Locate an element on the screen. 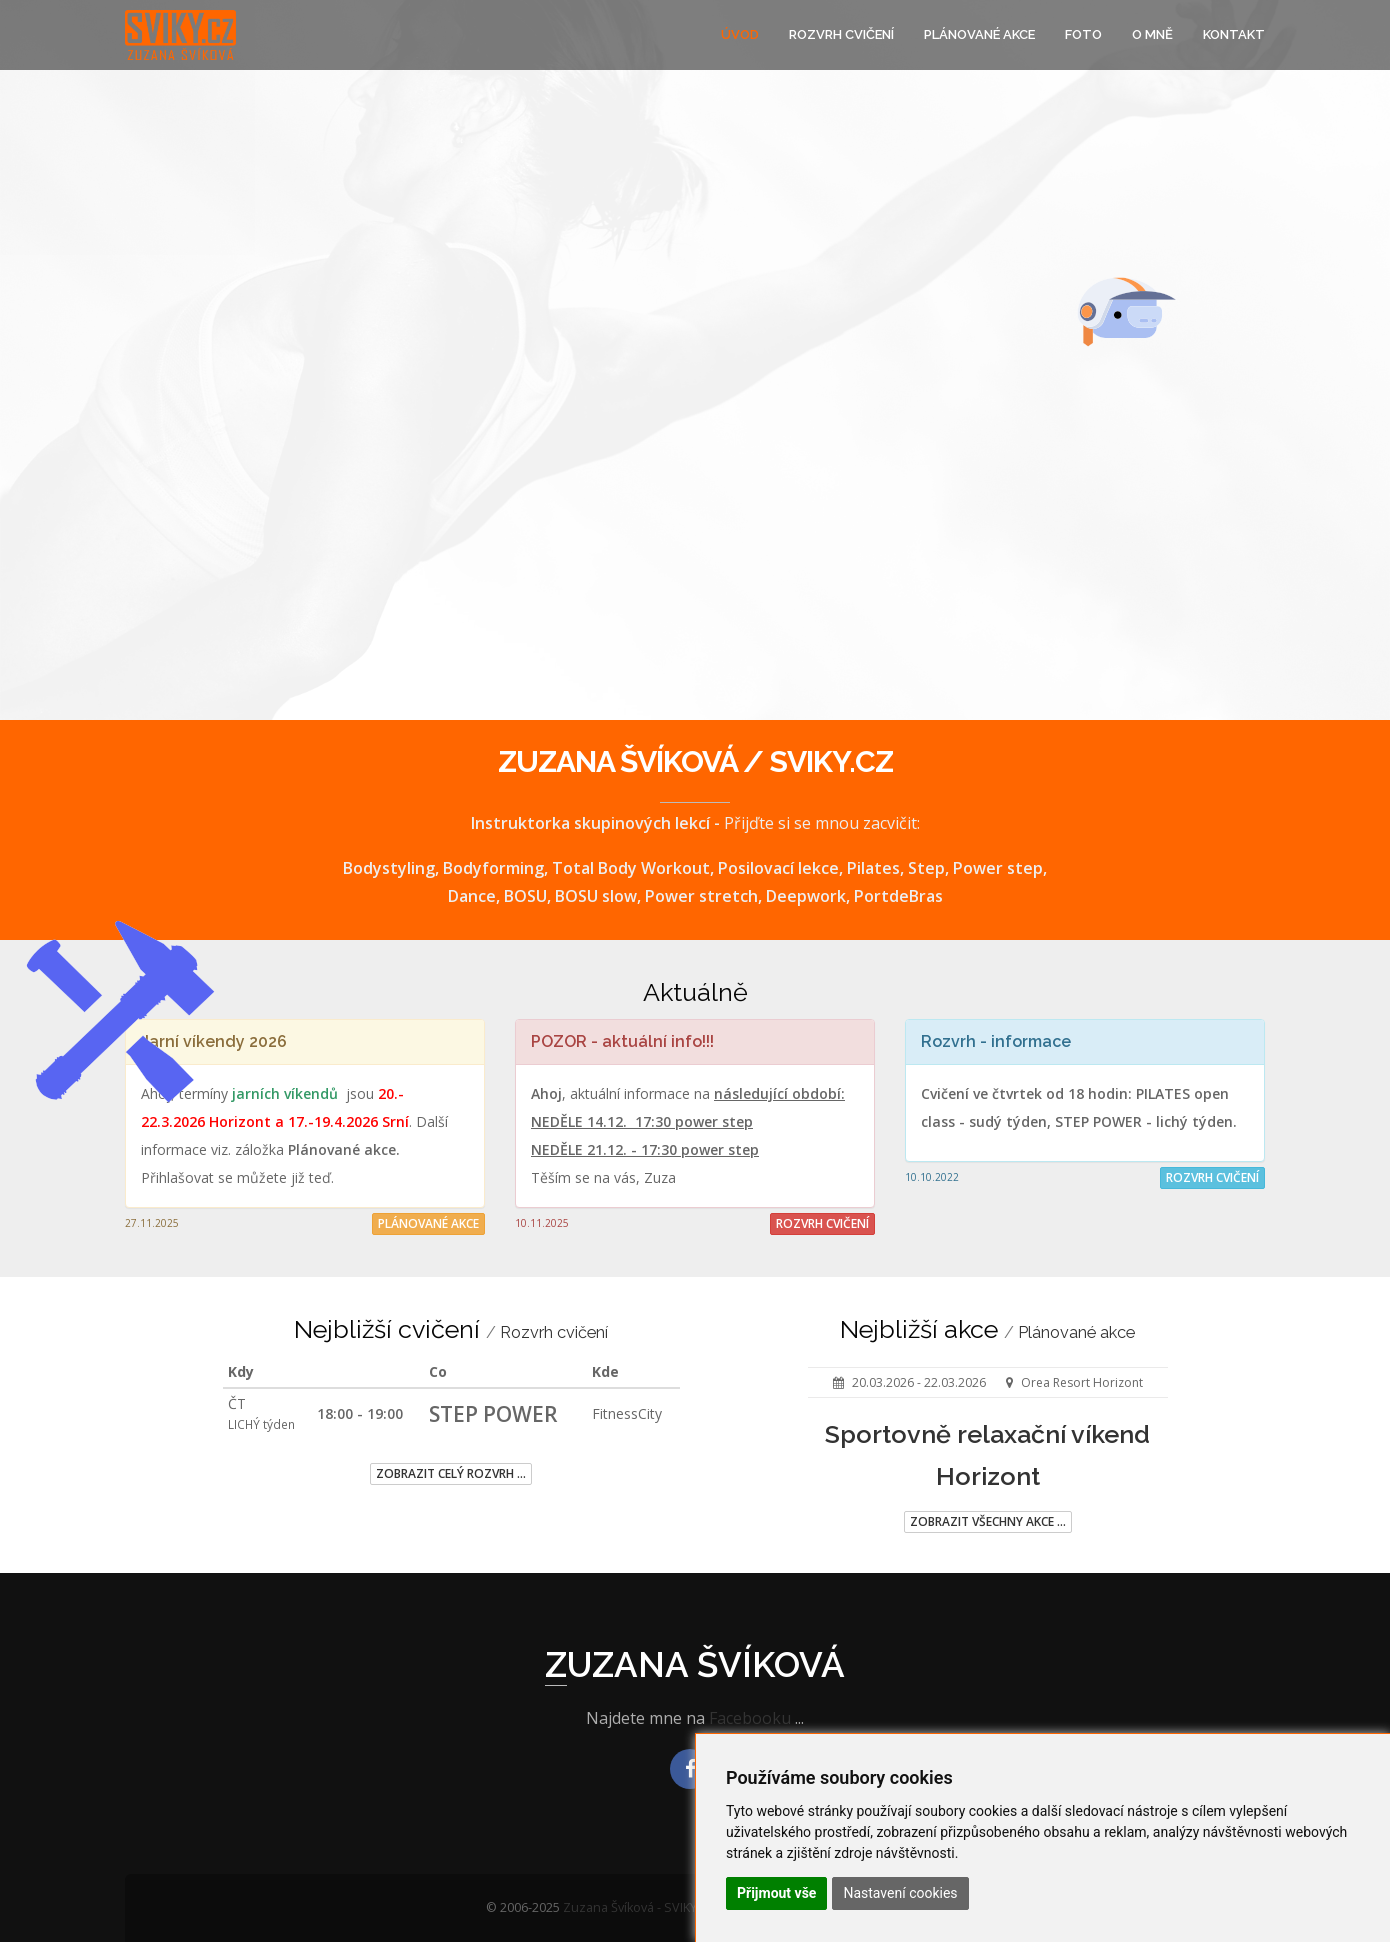 This screenshot has height=1942, width=1390. indicates a Discord staff member is located at coordinates (121, 1011).